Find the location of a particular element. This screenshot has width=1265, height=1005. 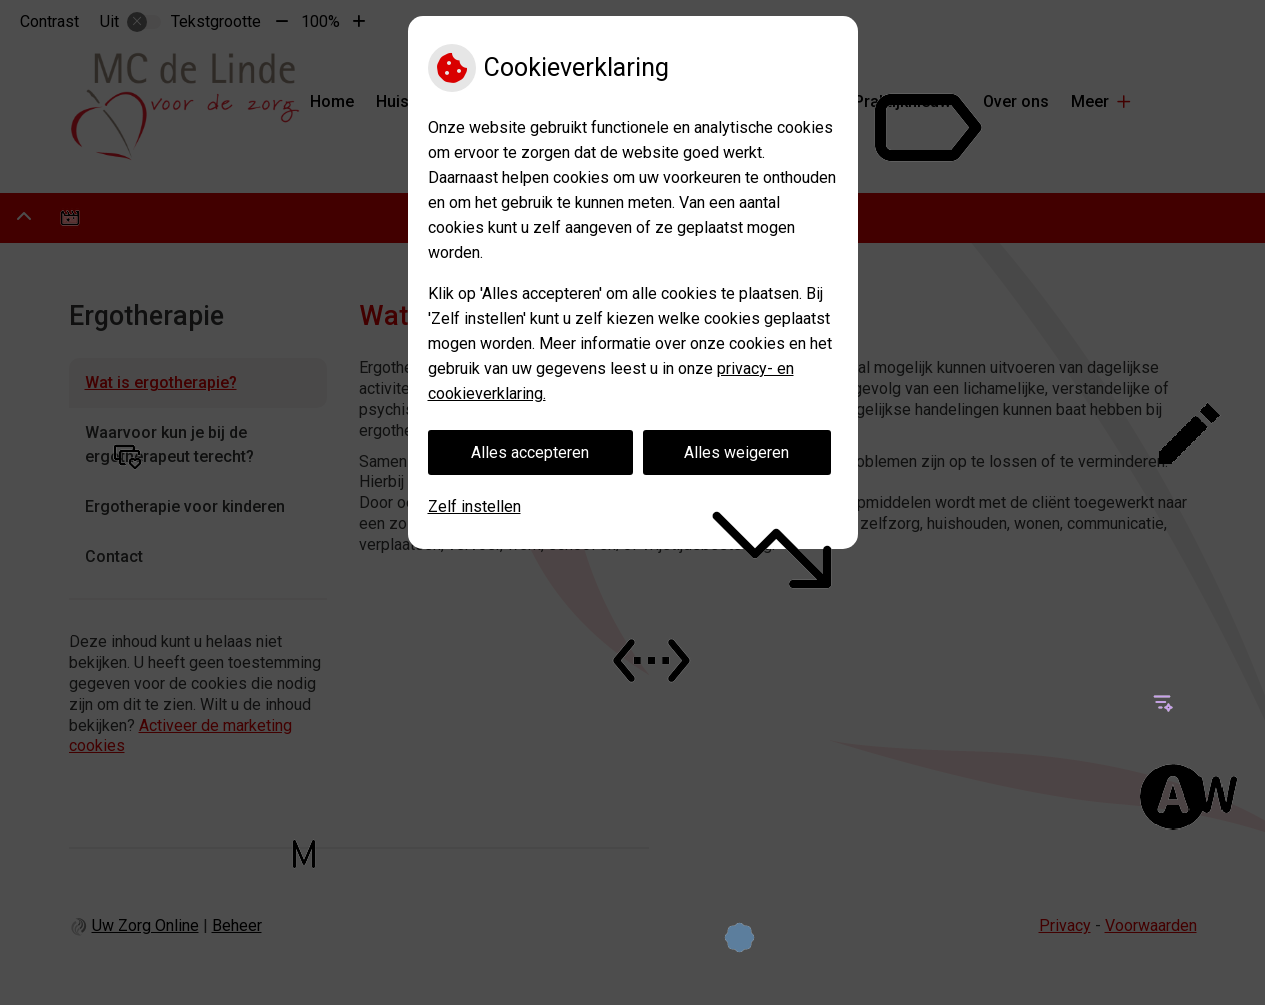

add a label or tag to an item is located at coordinates (925, 127).